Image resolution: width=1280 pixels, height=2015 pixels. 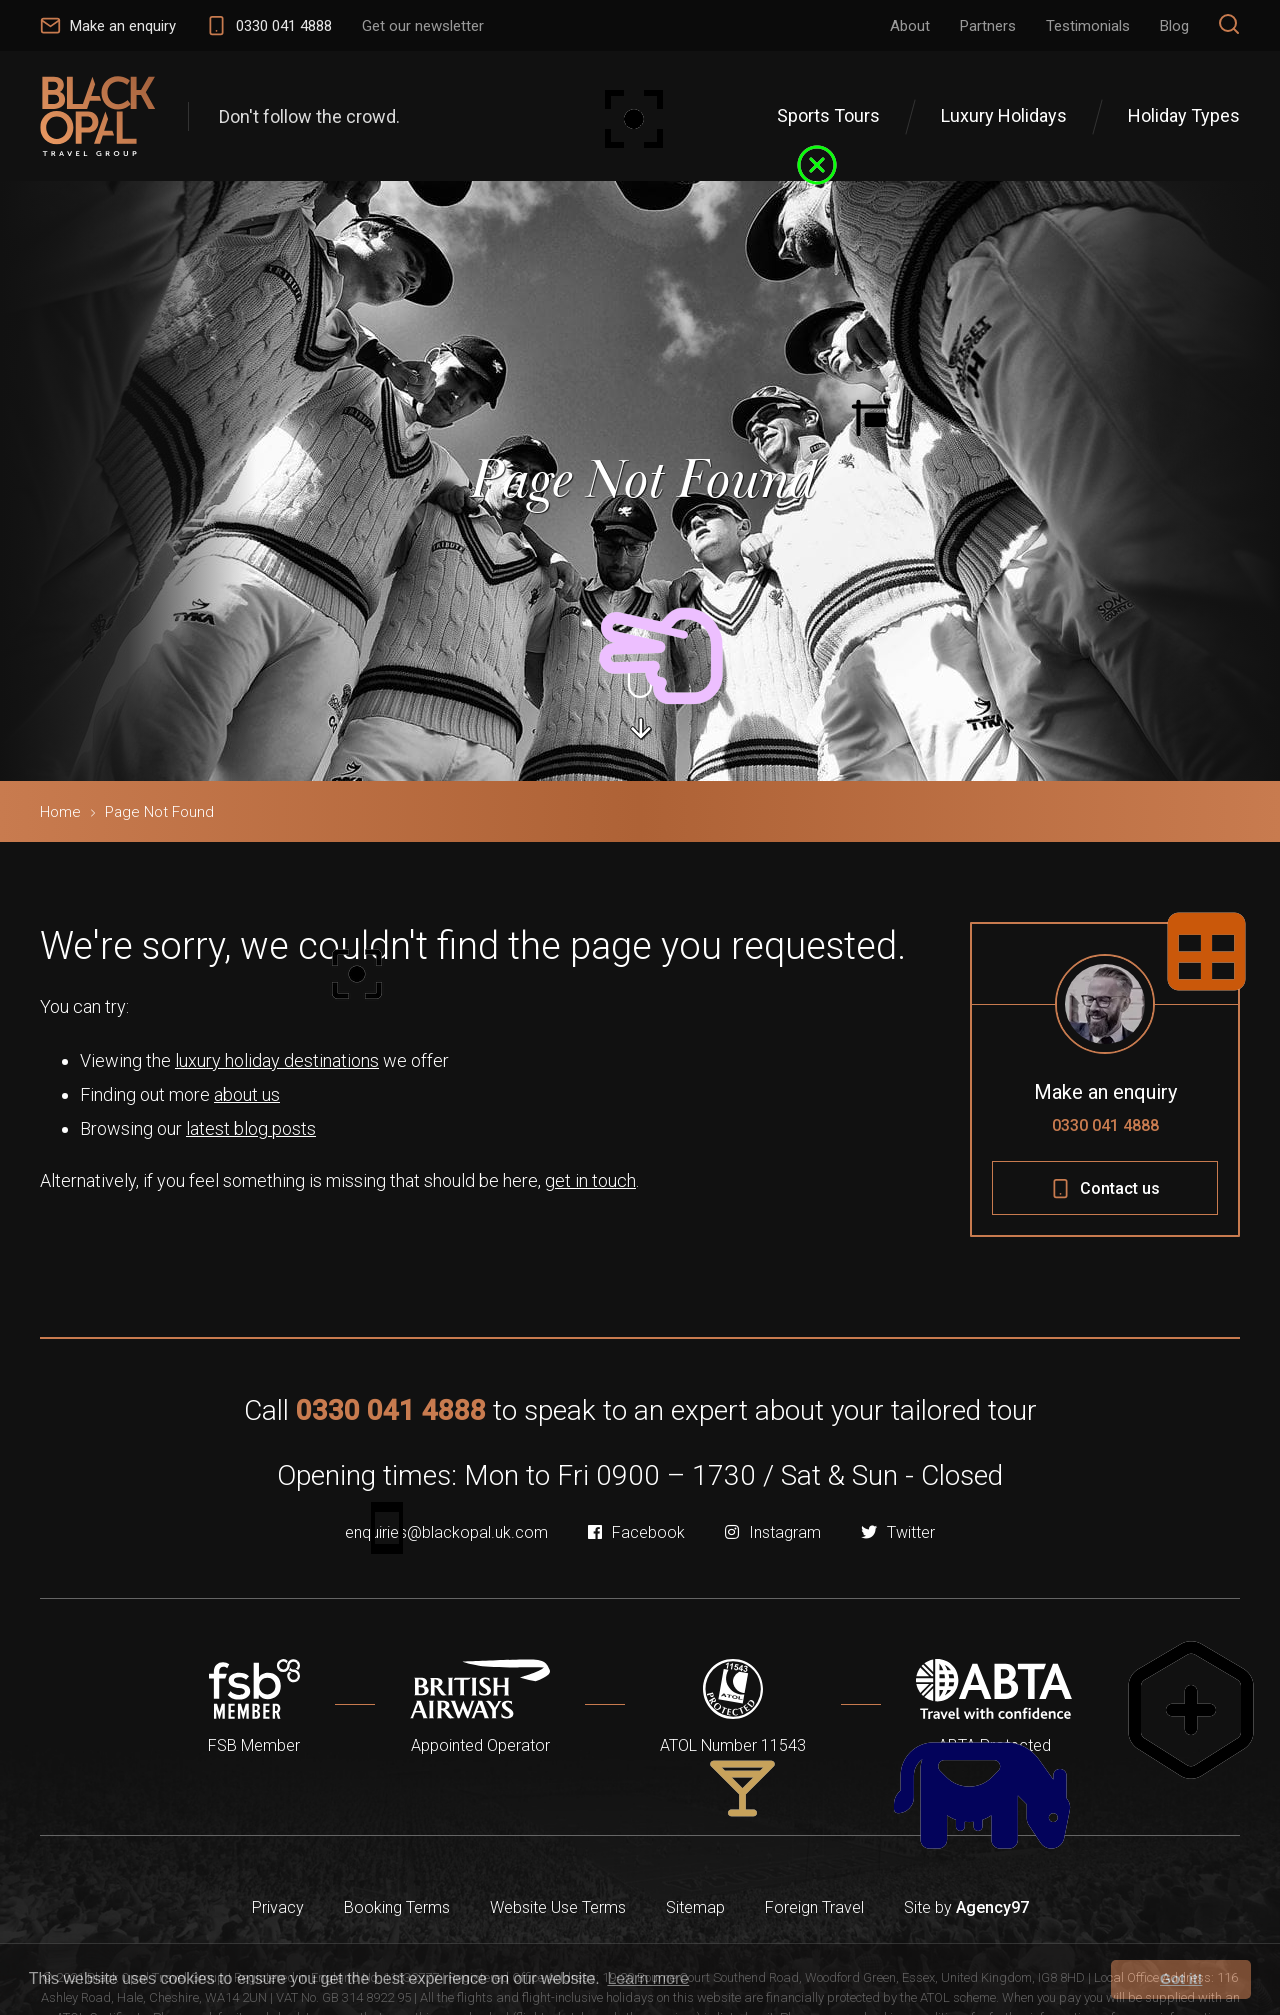 I want to click on scissors gesture for rock-paper-scissors game, so click(x=661, y=654).